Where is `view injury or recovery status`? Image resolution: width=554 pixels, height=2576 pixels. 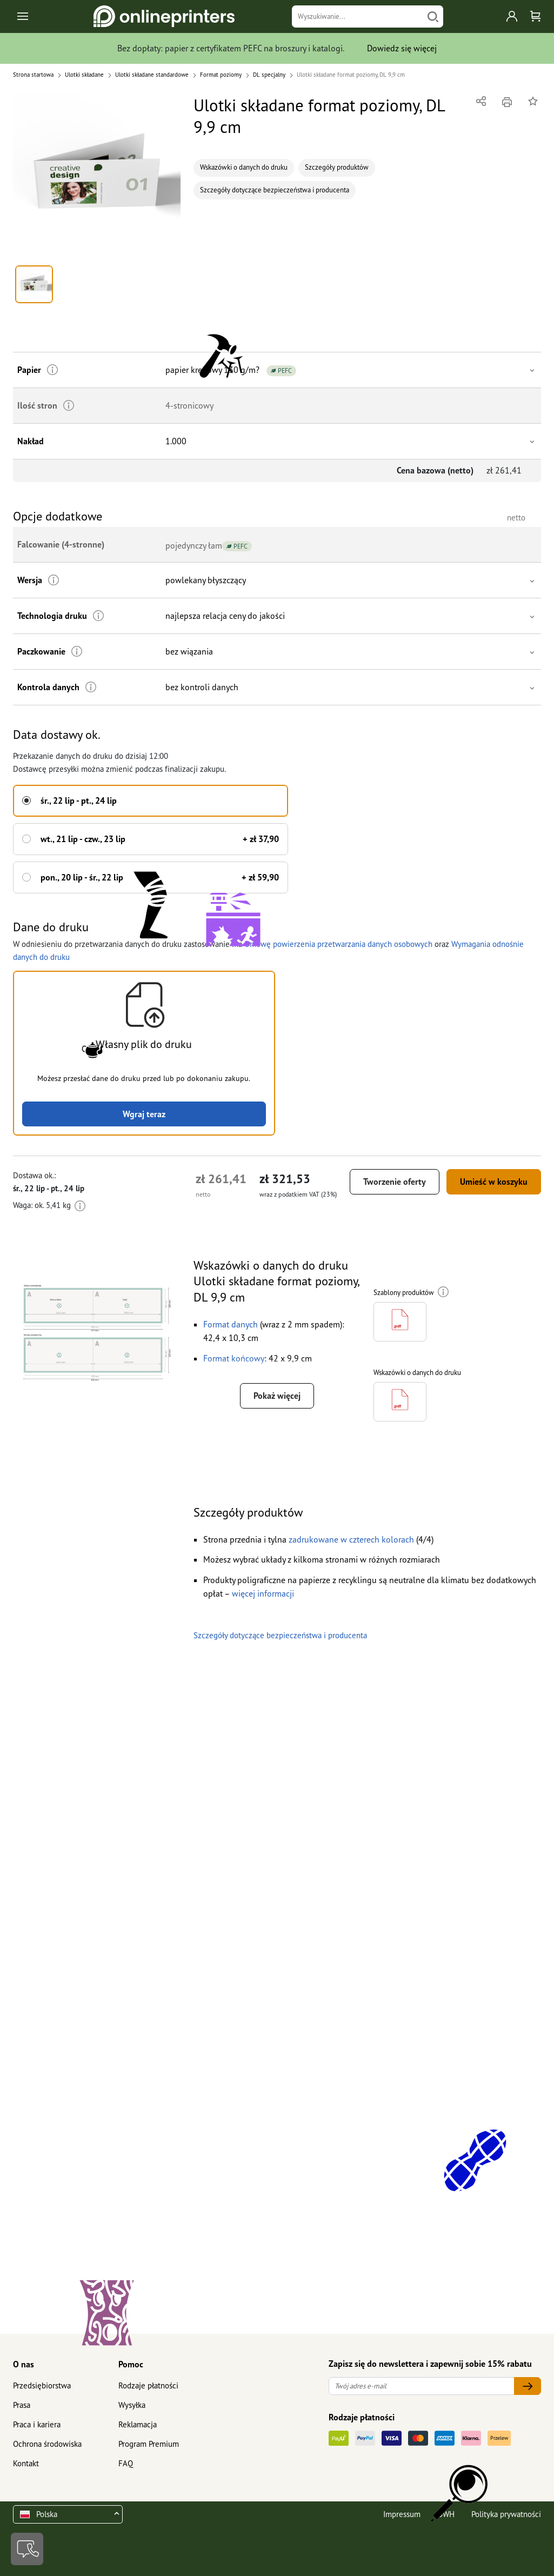
view injury or recovery status is located at coordinates (152, 905).